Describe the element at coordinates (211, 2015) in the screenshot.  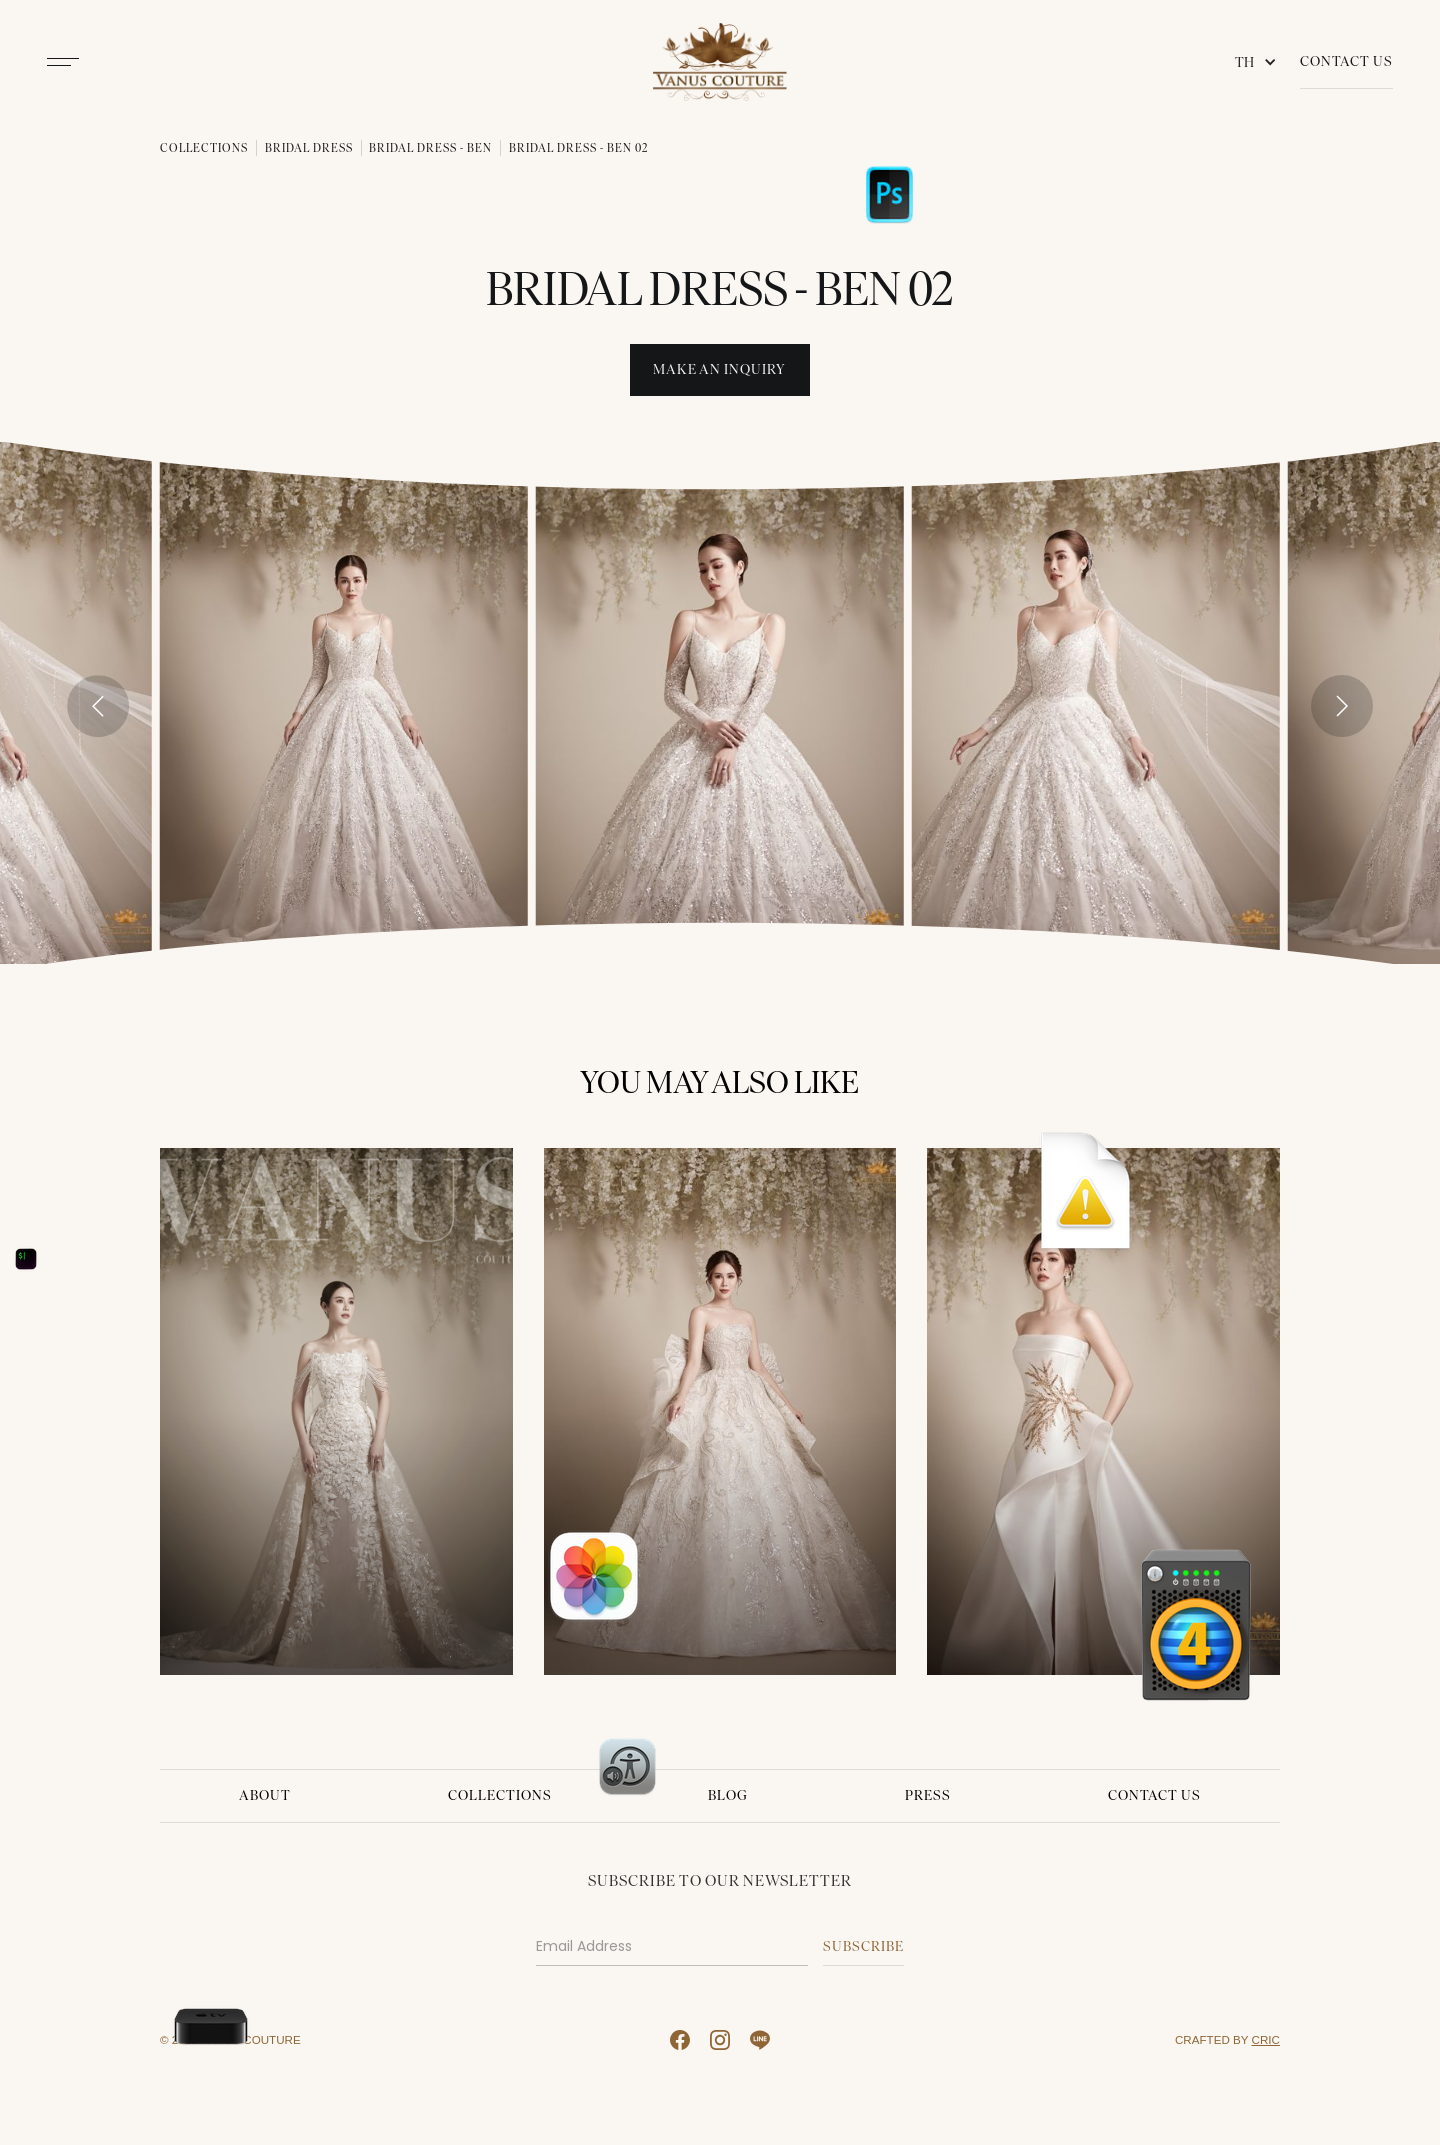
I see `apple tv device icon` at that location.